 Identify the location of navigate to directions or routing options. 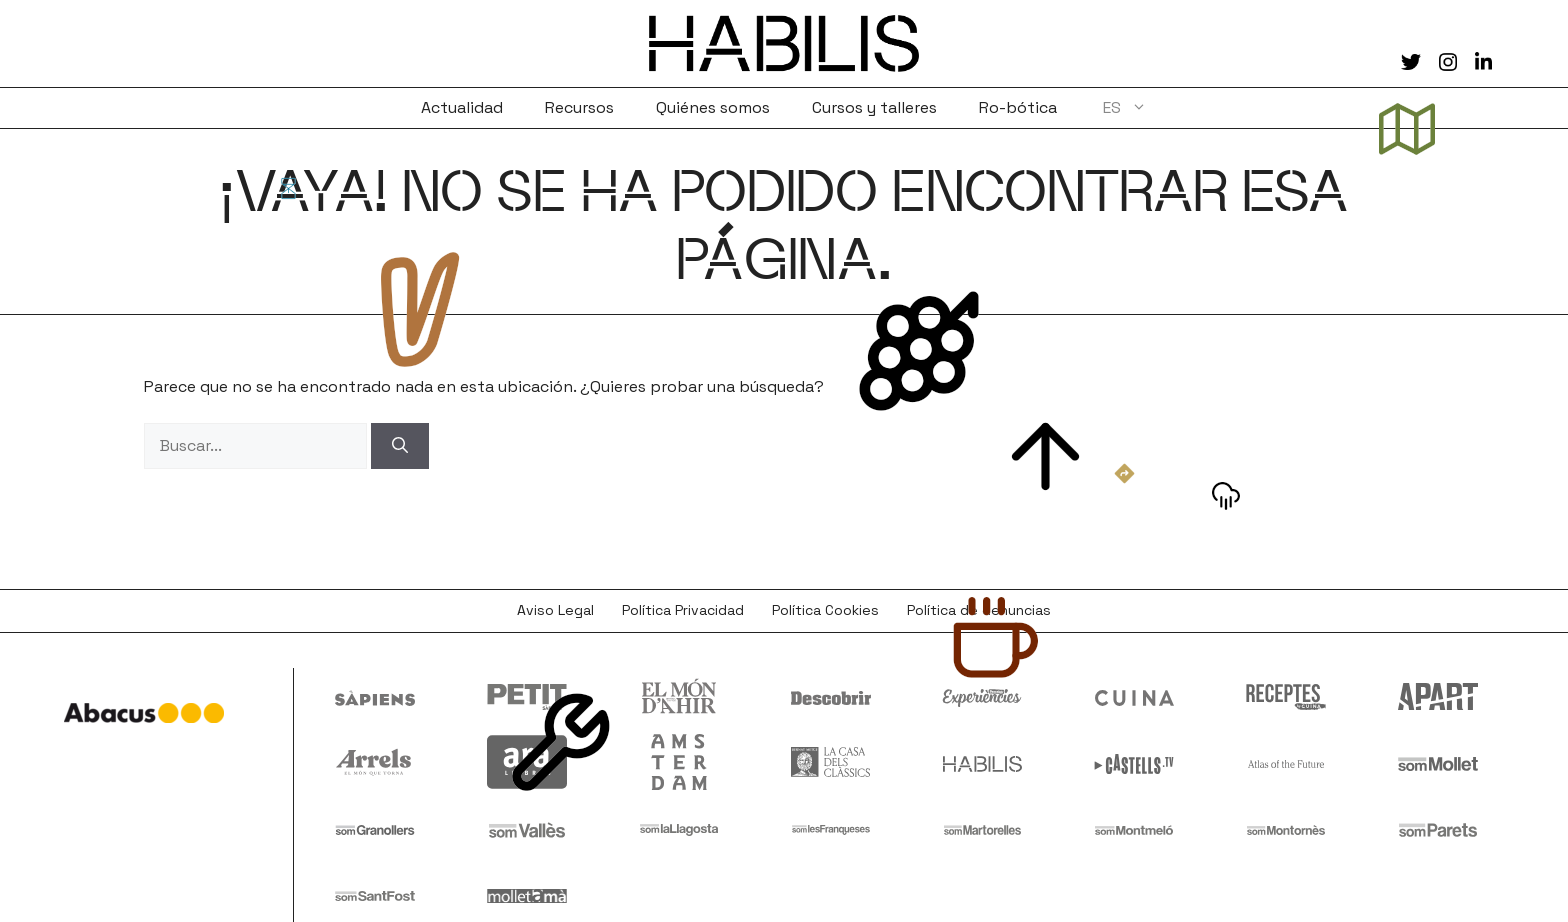
(1124, 473).